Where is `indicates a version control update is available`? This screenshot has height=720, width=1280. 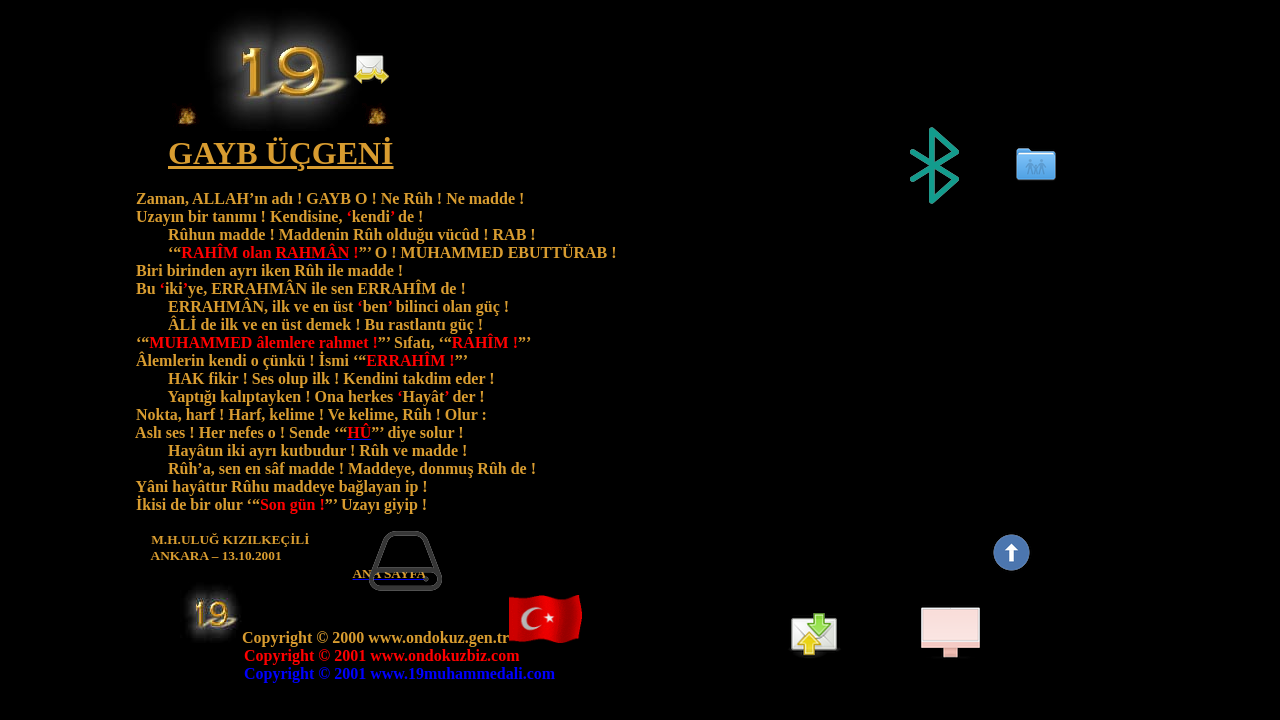 indicates a version control update is available is located at coordinates (1011, 552).